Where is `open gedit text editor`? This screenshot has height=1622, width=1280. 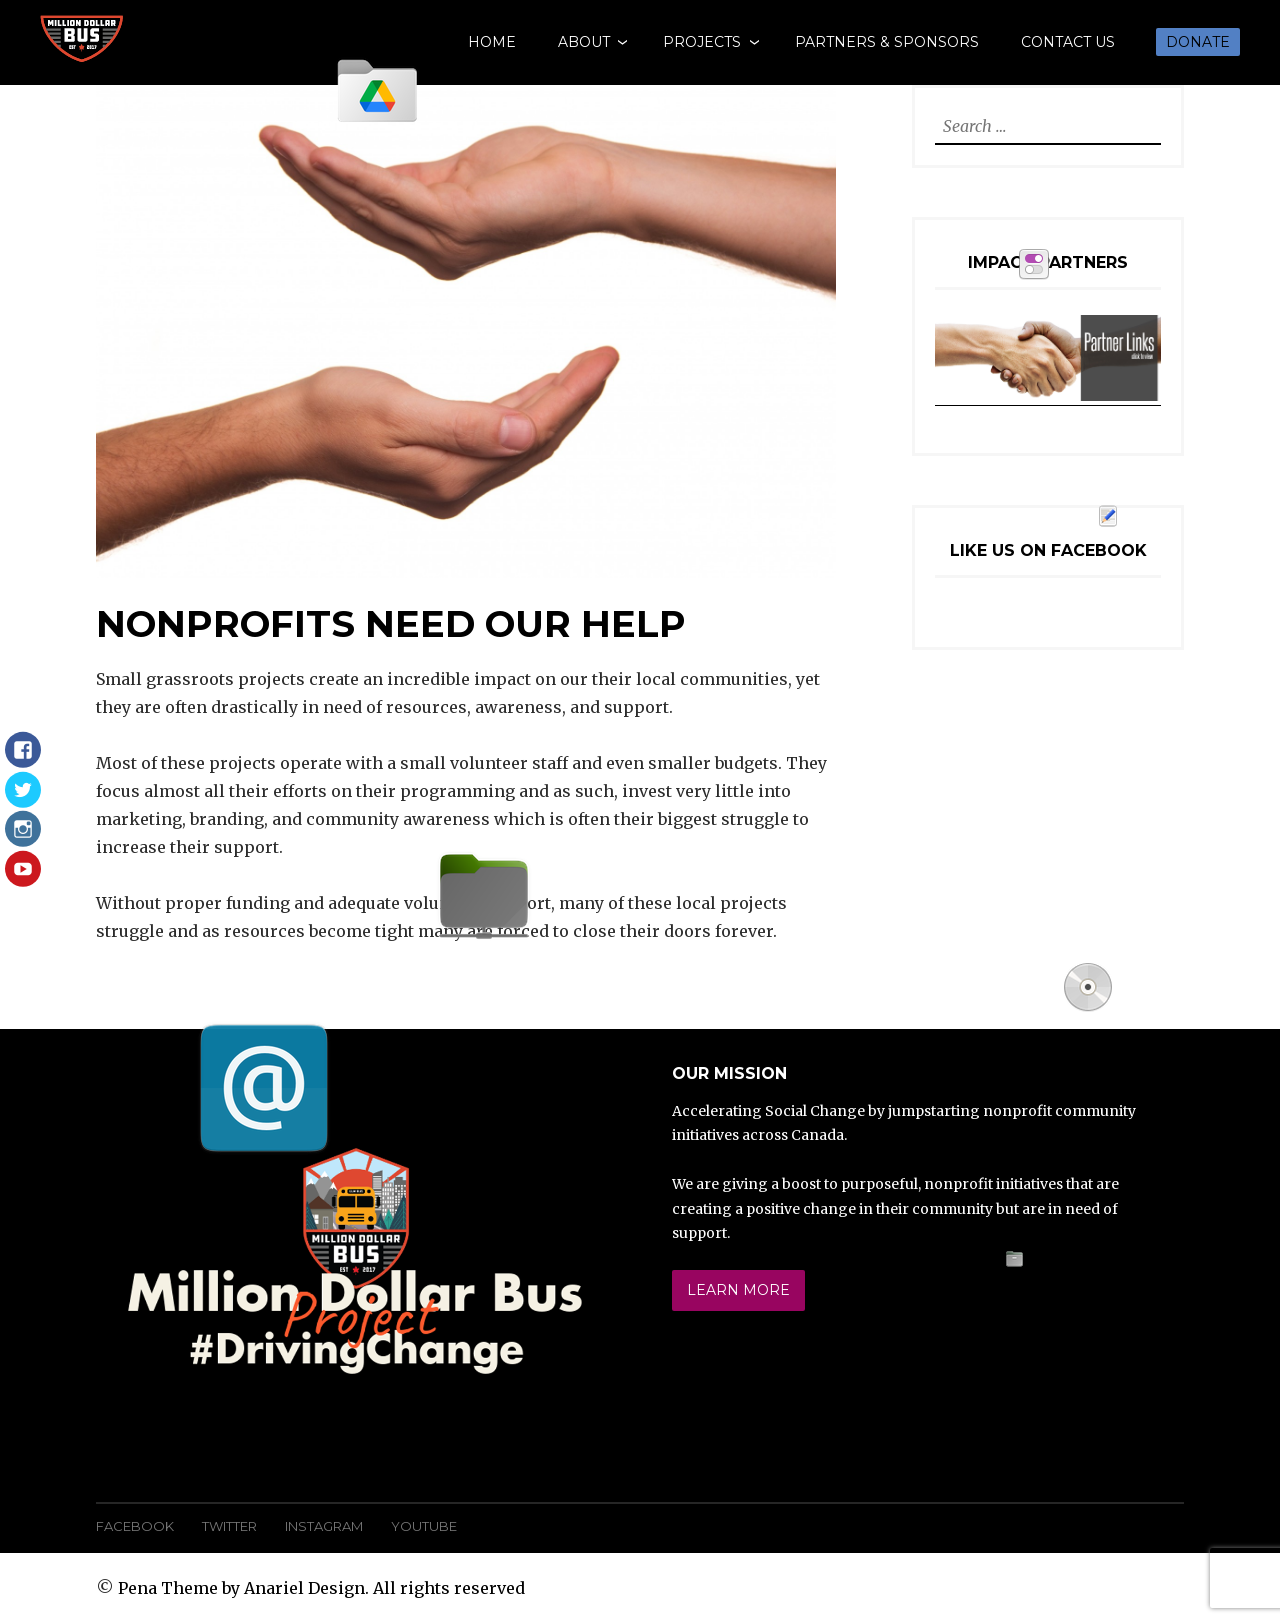 open gedit text editor is located at coordinates (1108, 516).